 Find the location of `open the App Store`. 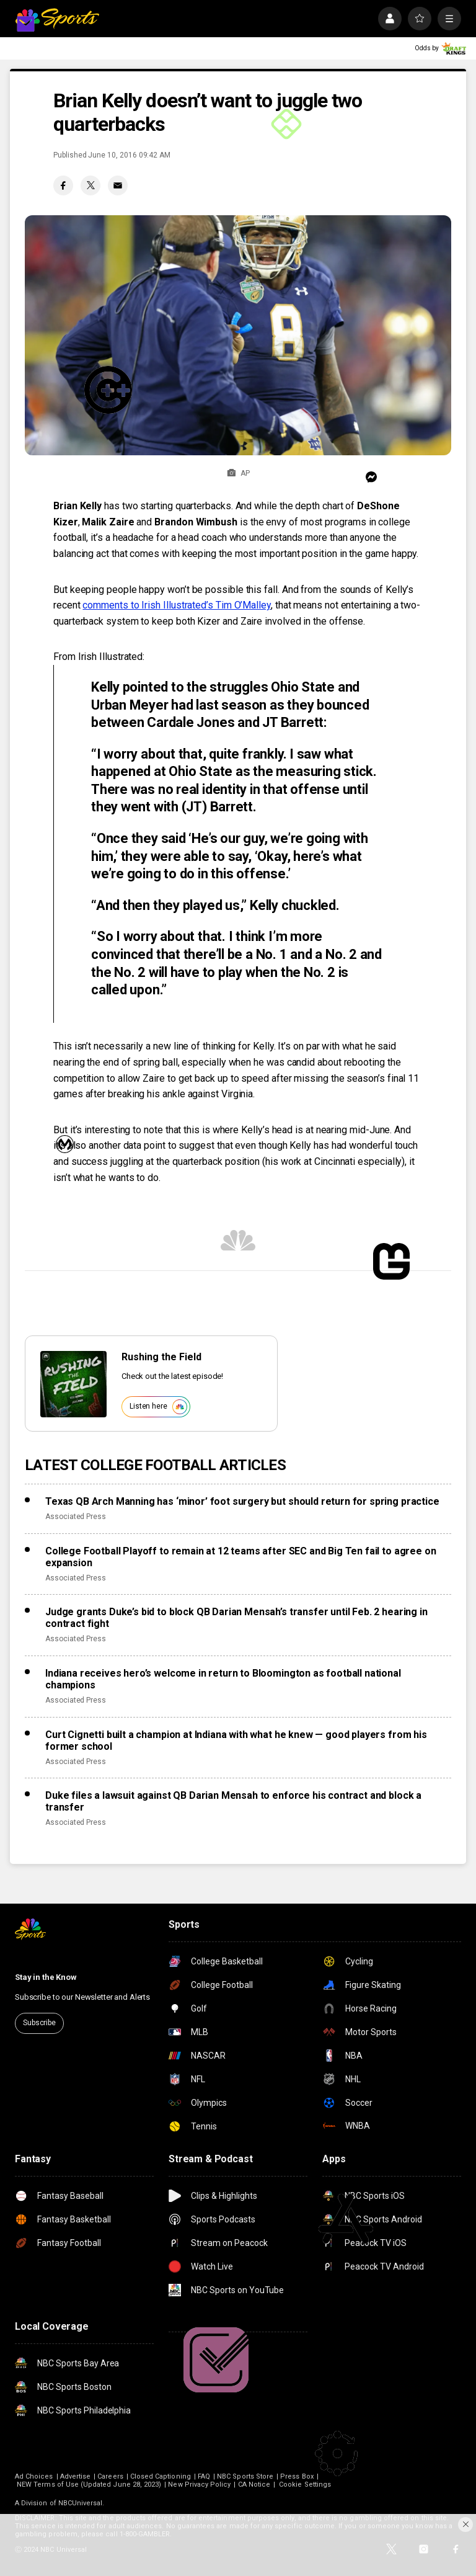

open the App Store is located at coordinates (346, 2219).